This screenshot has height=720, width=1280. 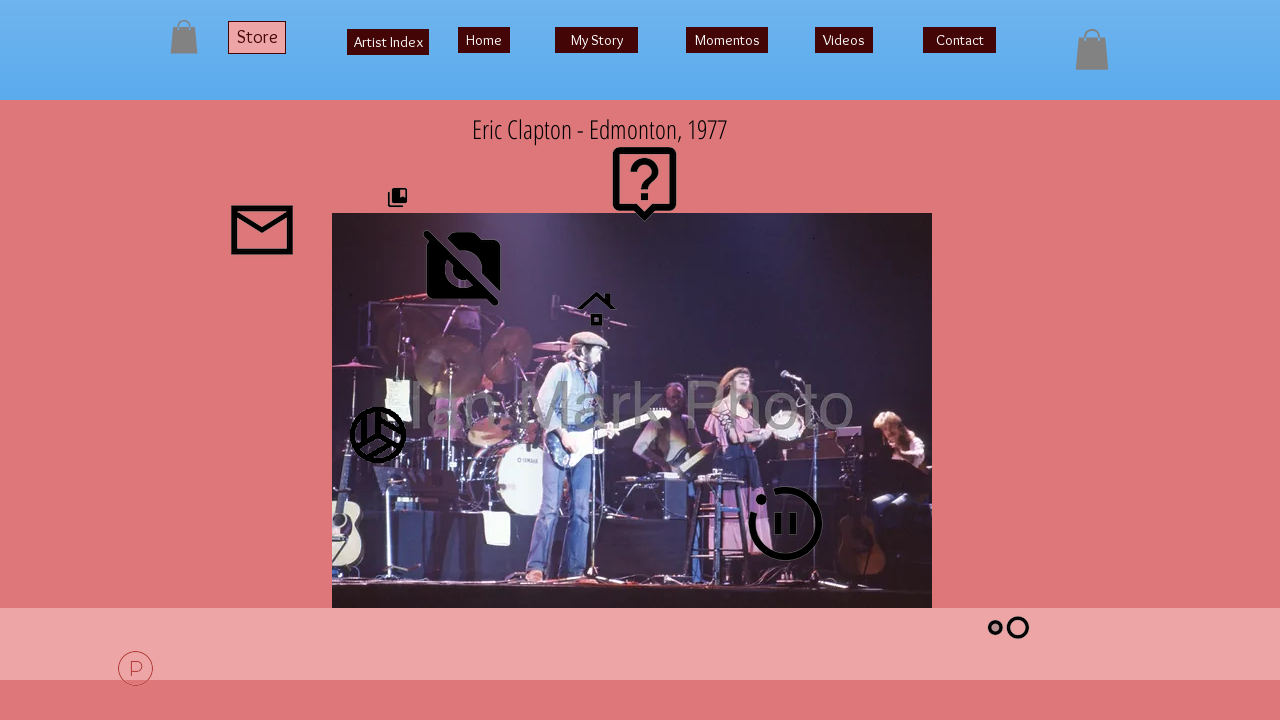 I want to click on access your bookmarked collections, so click(x=397, y=197).